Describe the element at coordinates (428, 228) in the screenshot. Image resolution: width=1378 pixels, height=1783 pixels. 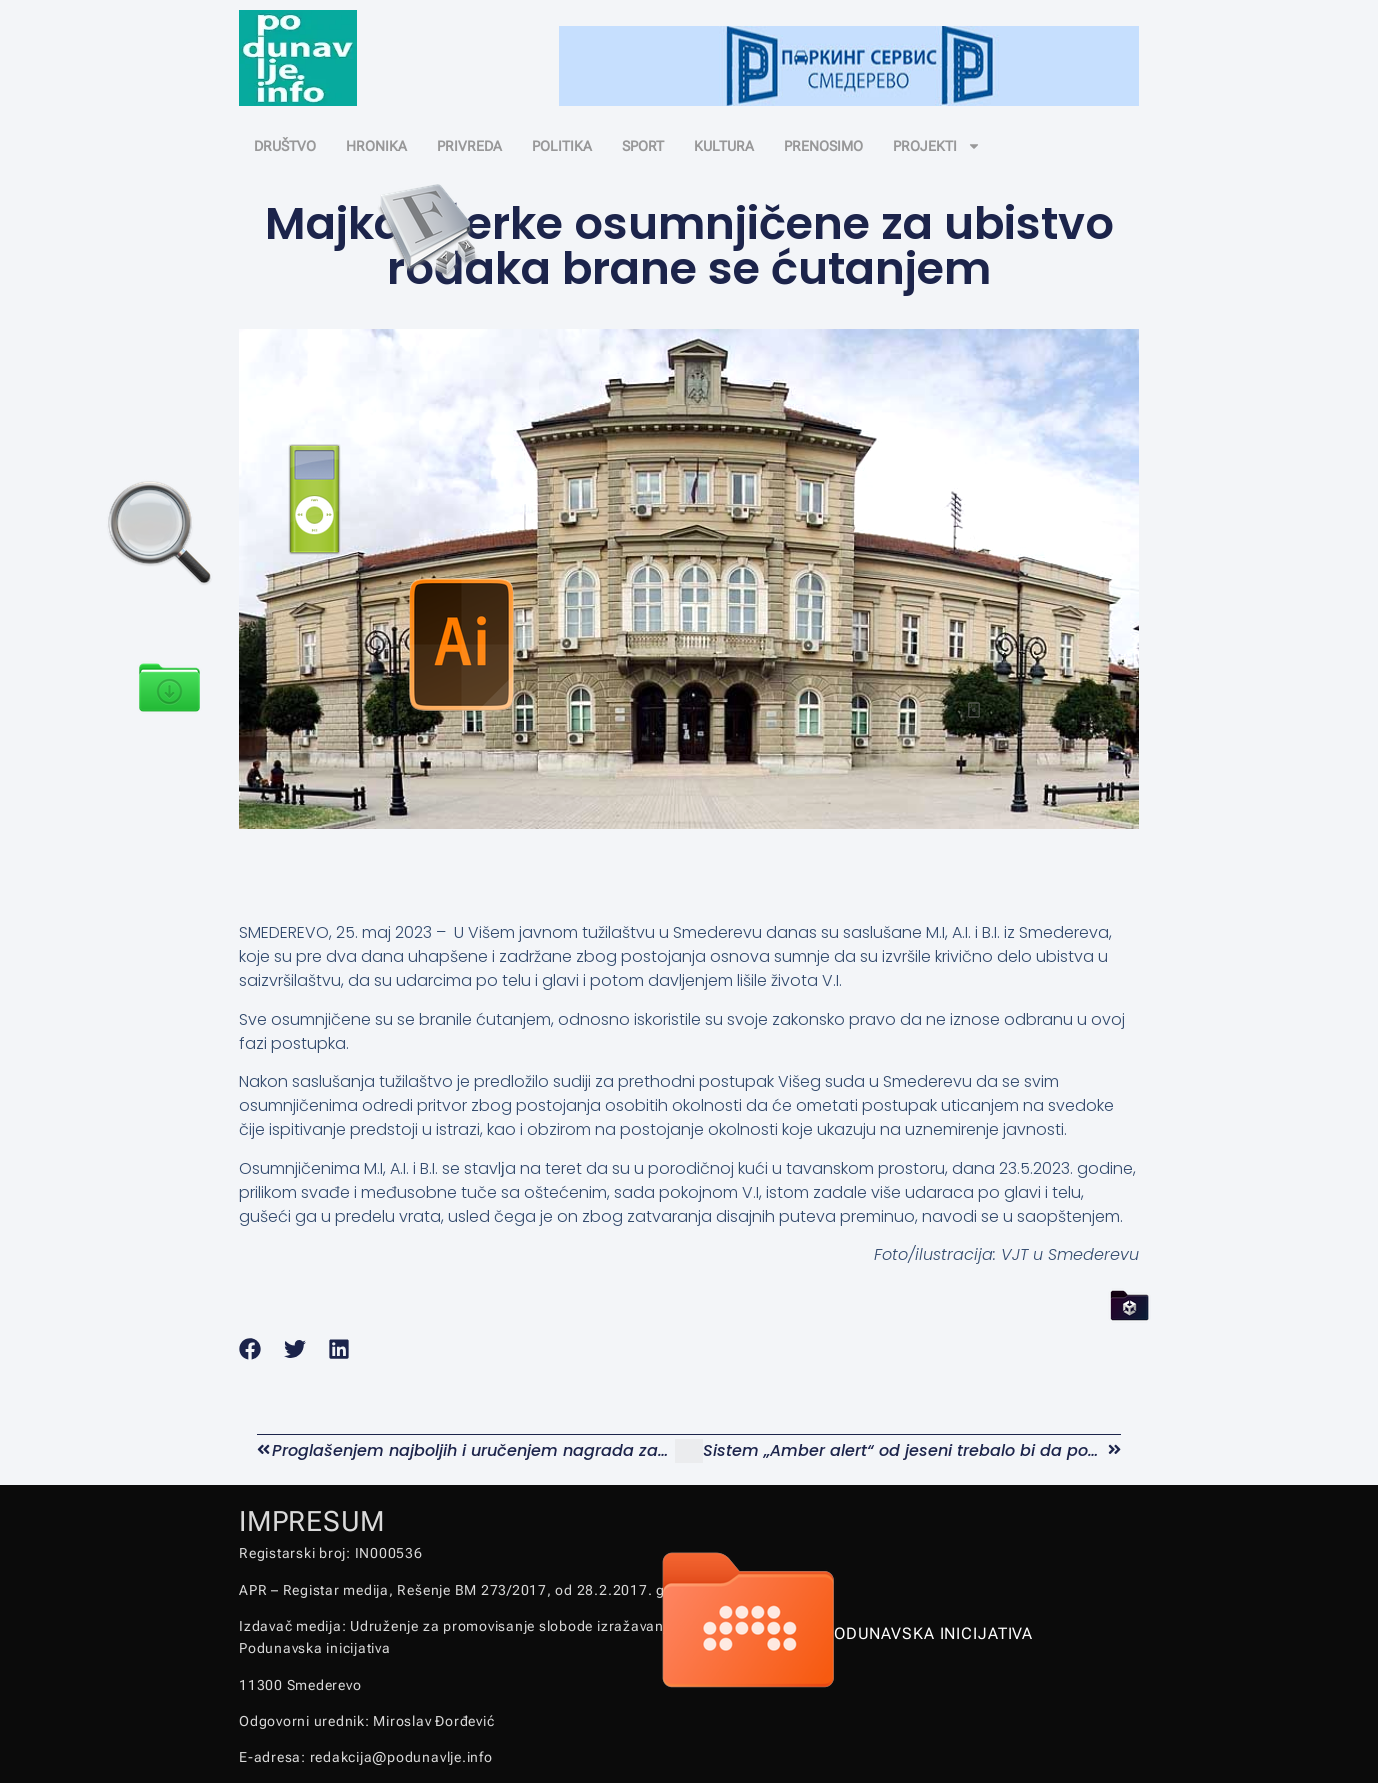
I see `font notification or typography-related system alert` at that location.